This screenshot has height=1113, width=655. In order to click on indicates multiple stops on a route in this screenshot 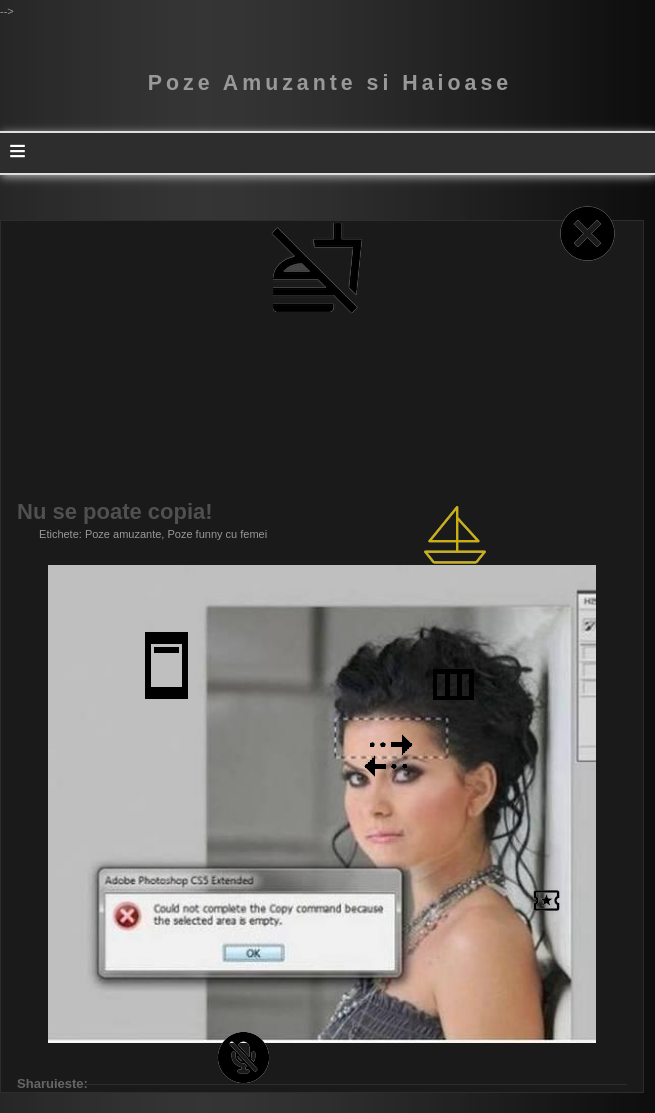, I will do `click(388, 755)`.